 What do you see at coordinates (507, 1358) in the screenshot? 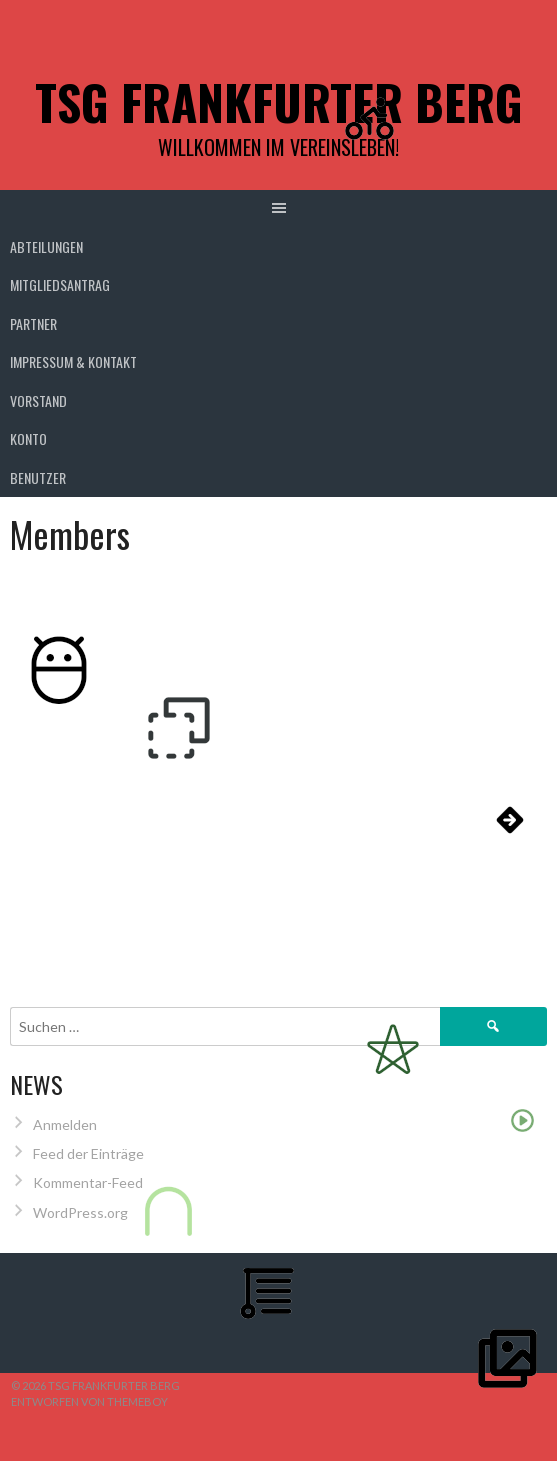
I see `view photo gallery` at bounding box center [507, 1358].